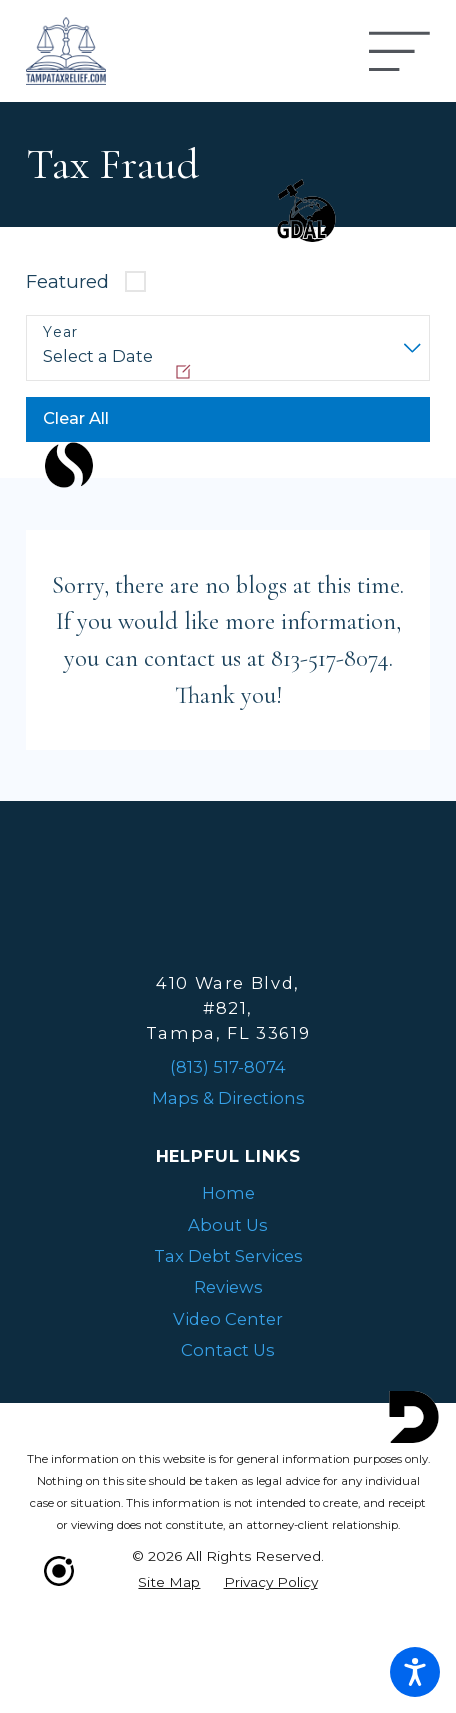 Image resolution: width=456 pixels, height=1713 pixels. I want to click on GDAL geospatial library logo, so click(306, 210).